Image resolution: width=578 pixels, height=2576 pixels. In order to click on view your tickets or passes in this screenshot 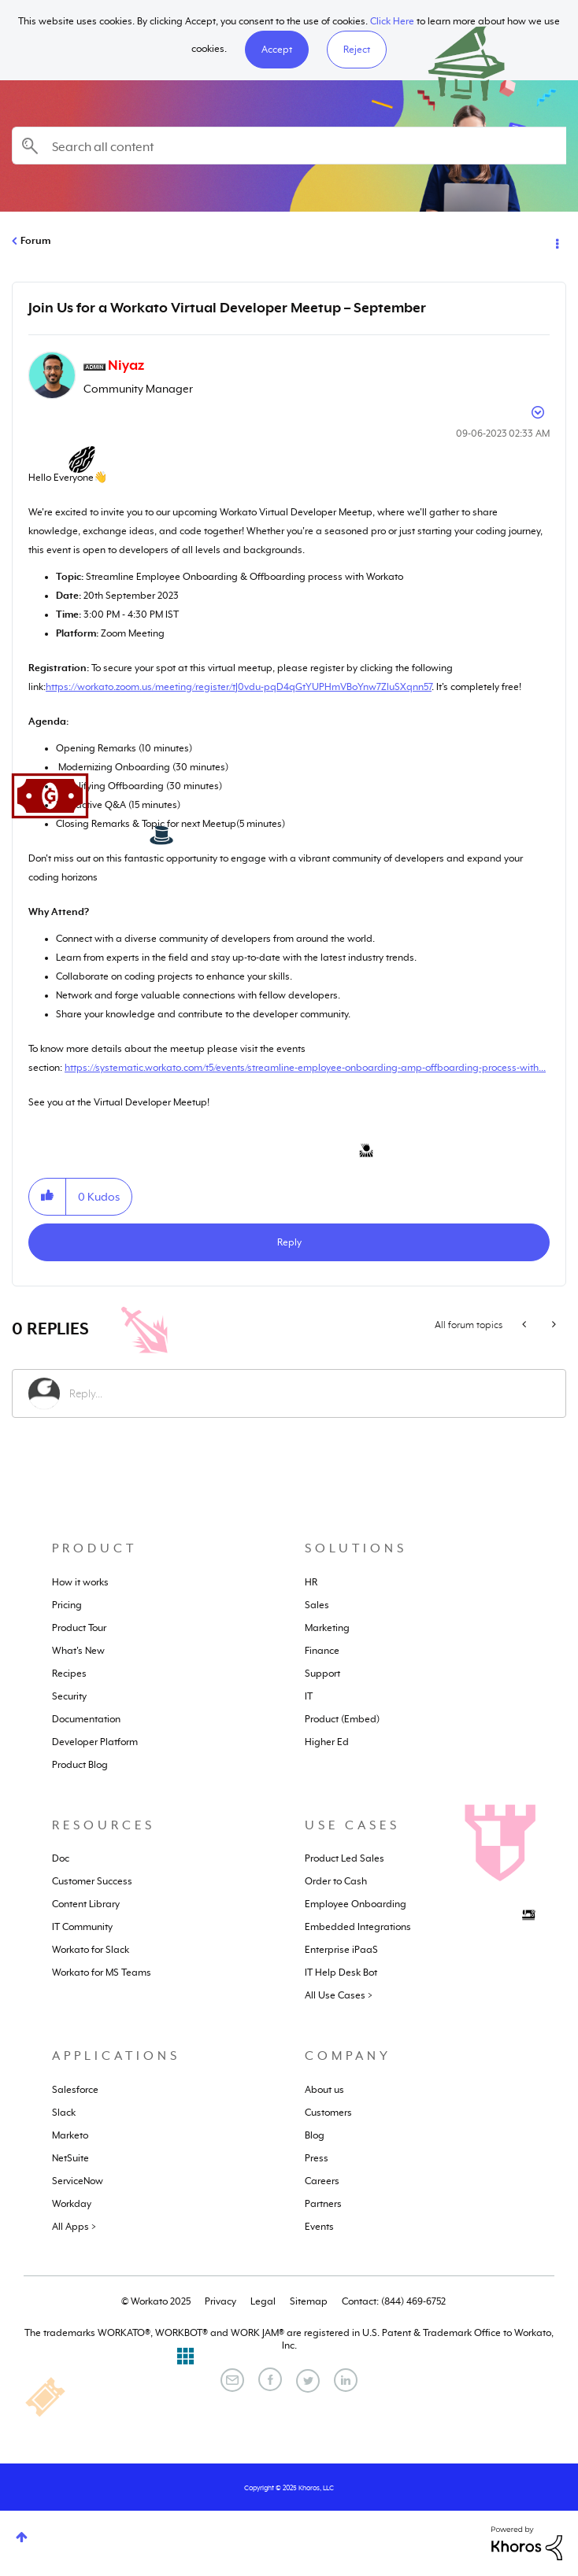, I will do `click(45, 2397)`.